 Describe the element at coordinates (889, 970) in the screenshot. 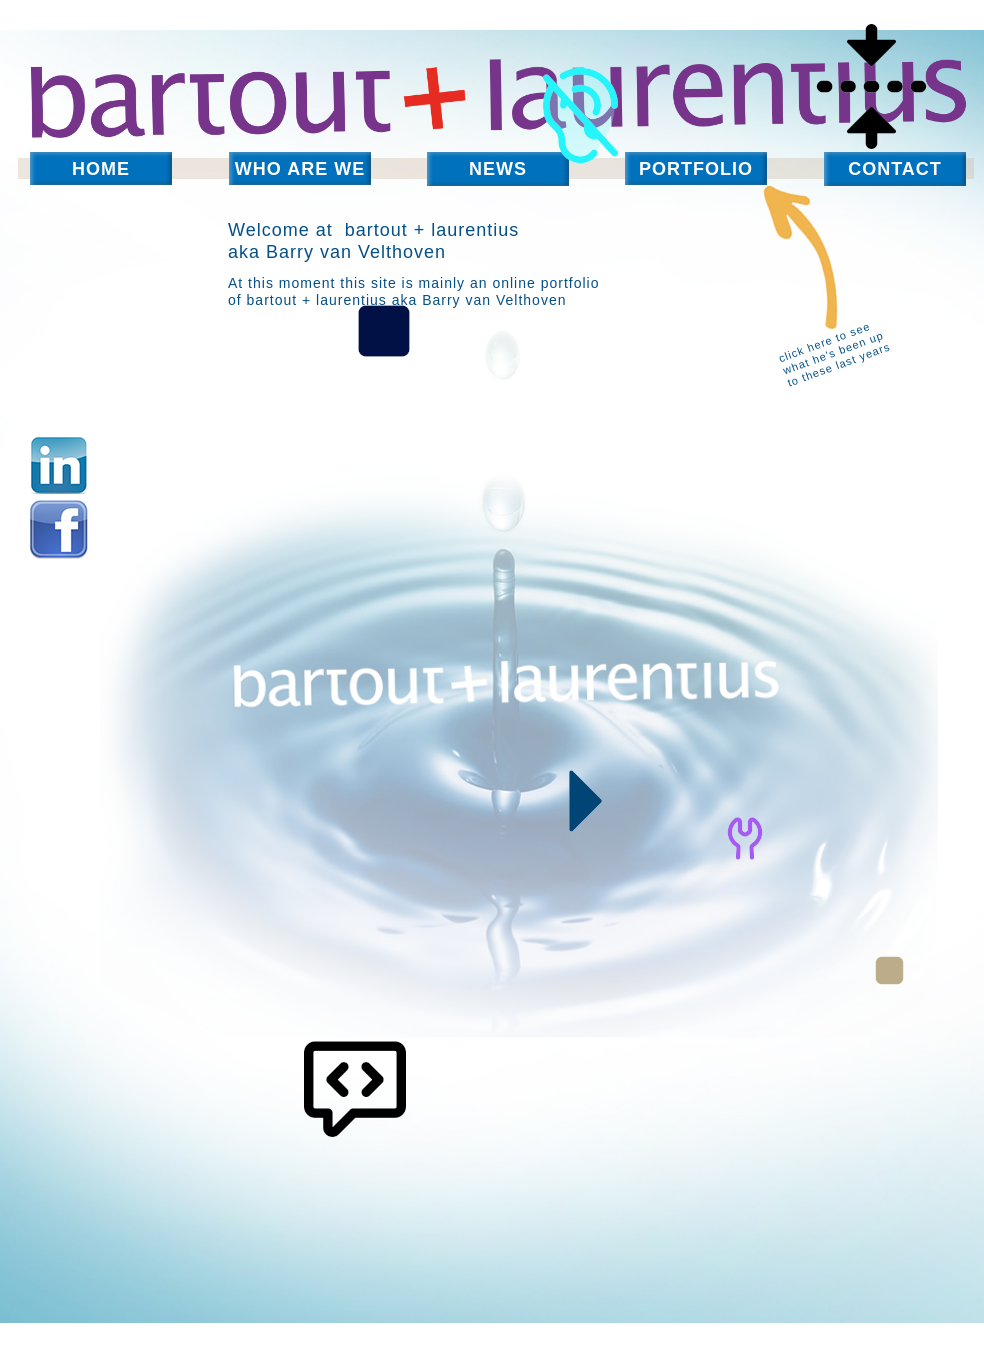

I see `stop media playback` at that location.